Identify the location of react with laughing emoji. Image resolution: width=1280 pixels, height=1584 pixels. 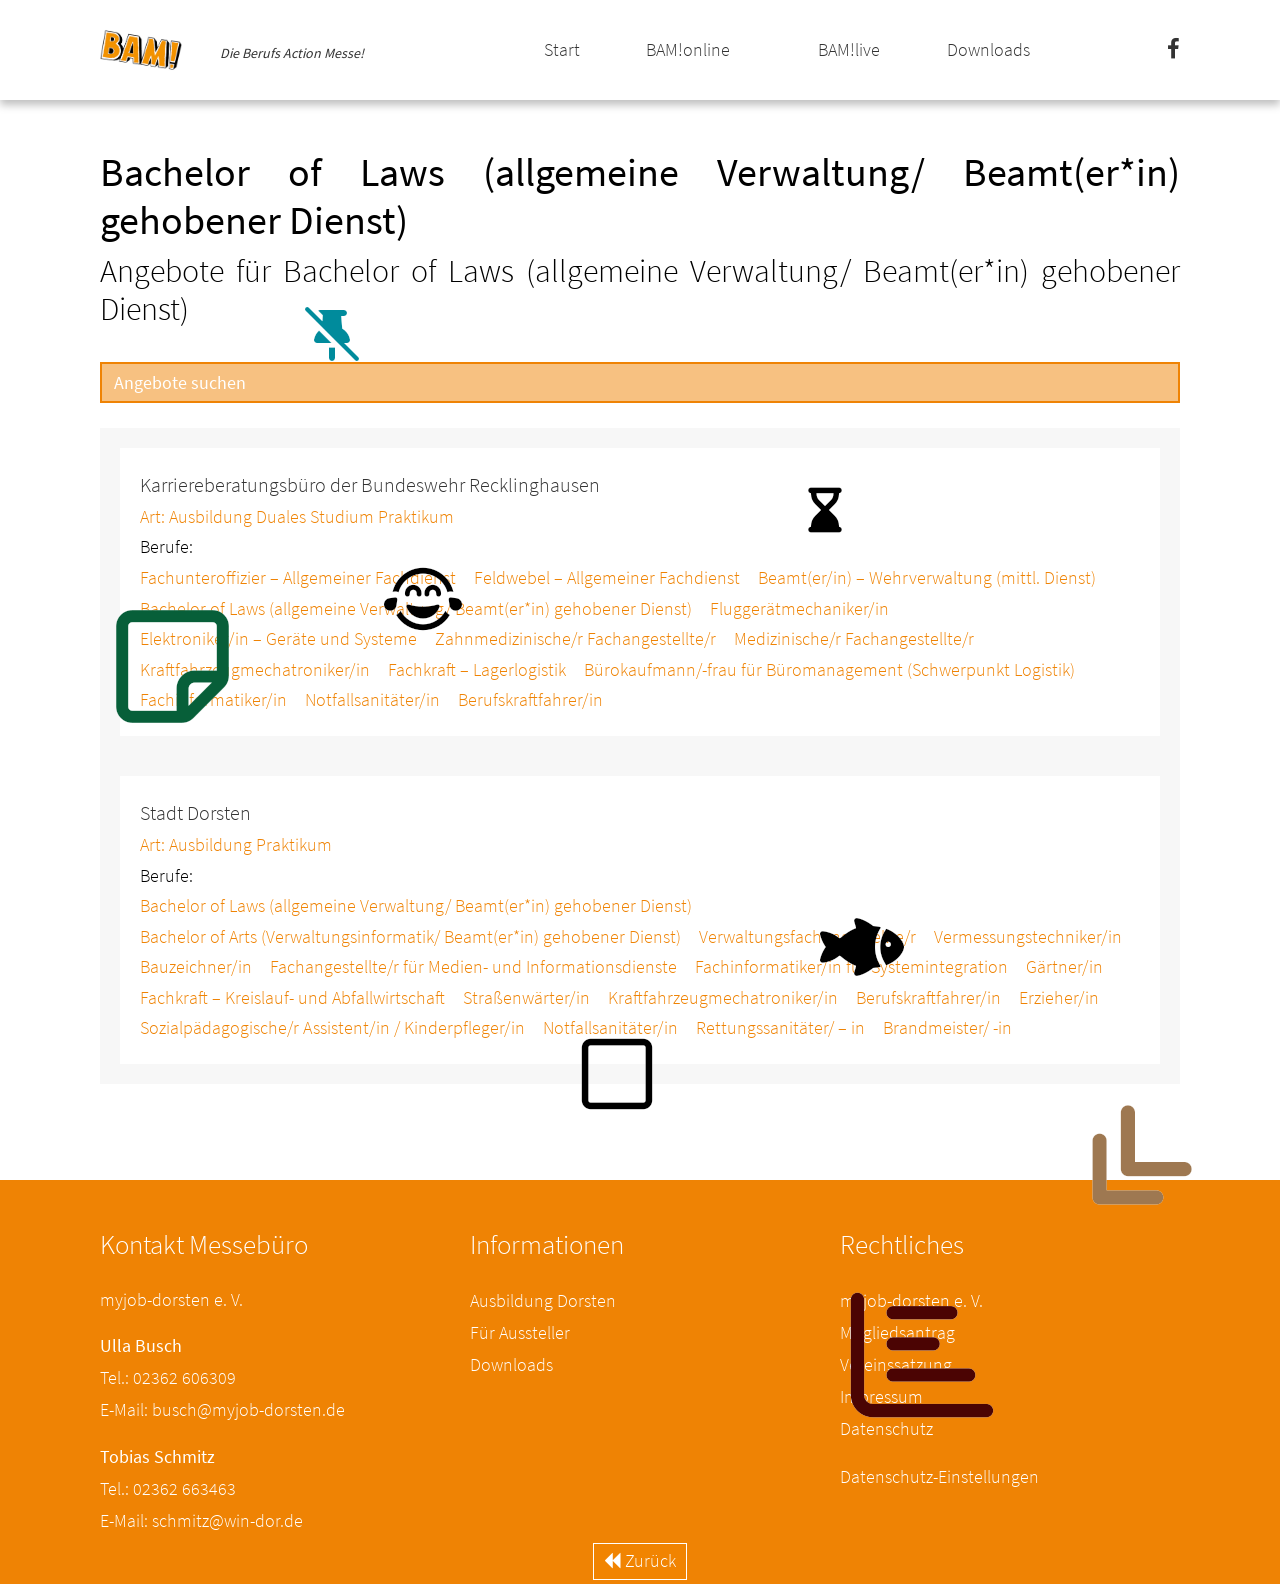
(423, 599).